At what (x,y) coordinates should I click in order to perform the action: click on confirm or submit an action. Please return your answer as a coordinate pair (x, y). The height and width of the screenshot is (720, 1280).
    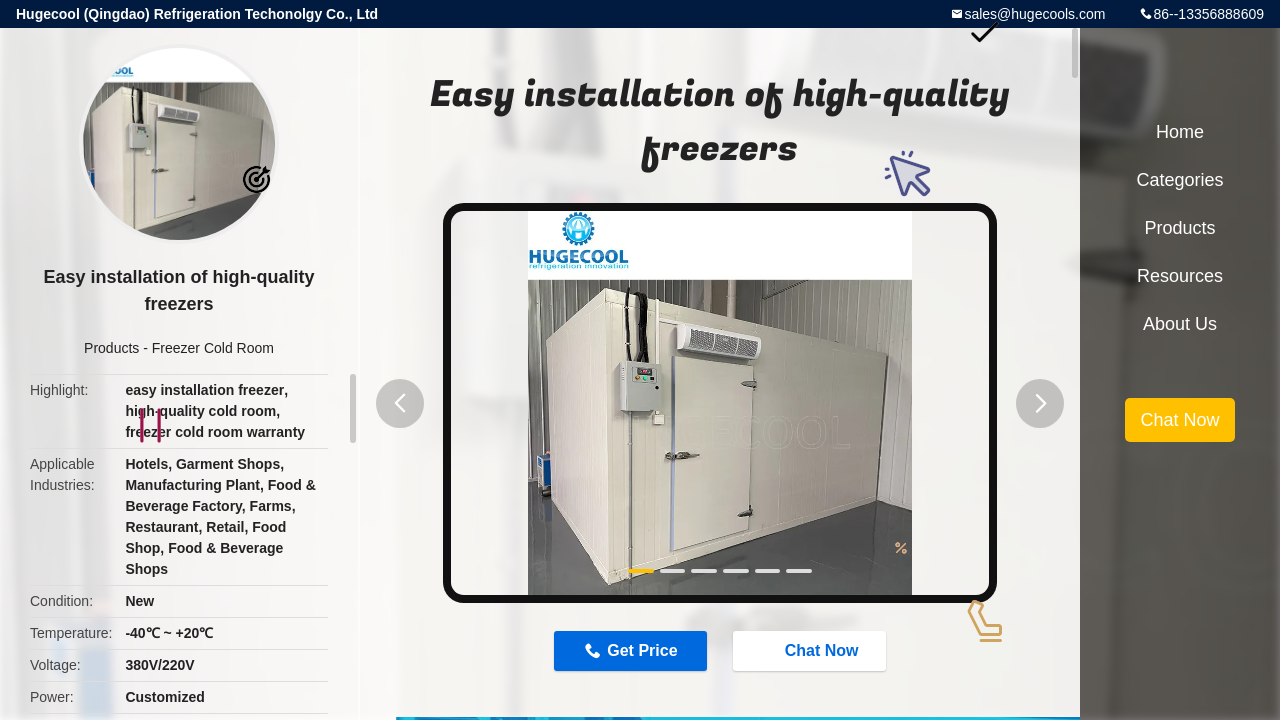
    Looking at the image, I should click on (984, 31).